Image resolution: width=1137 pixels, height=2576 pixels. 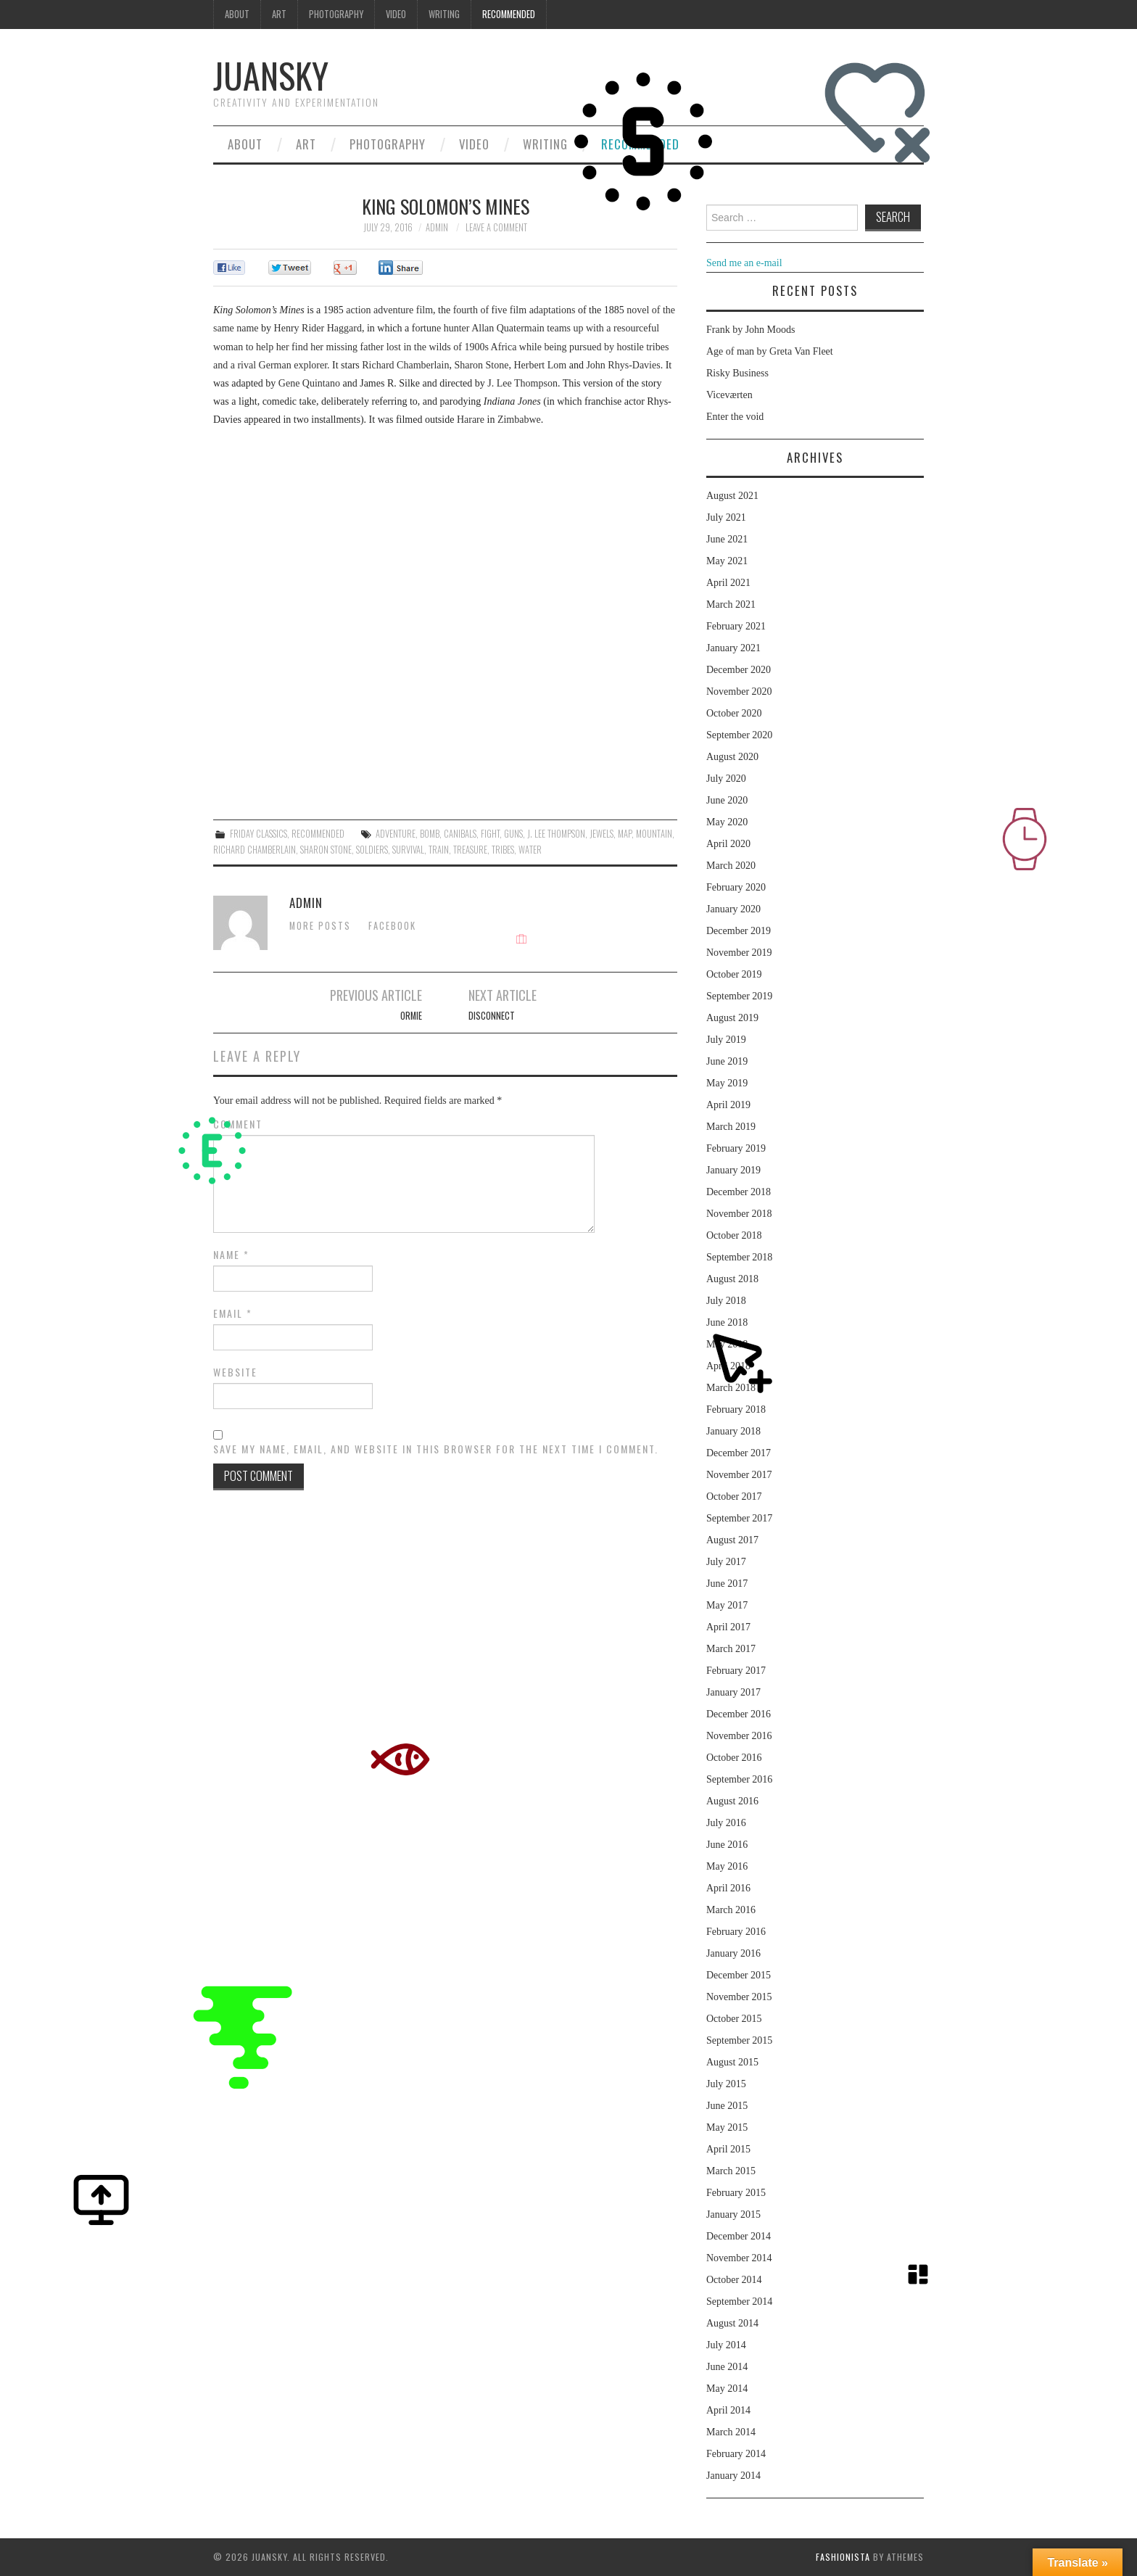 I want to click on indicates a pending or in-progress sync status, so click(x=643, y=141).